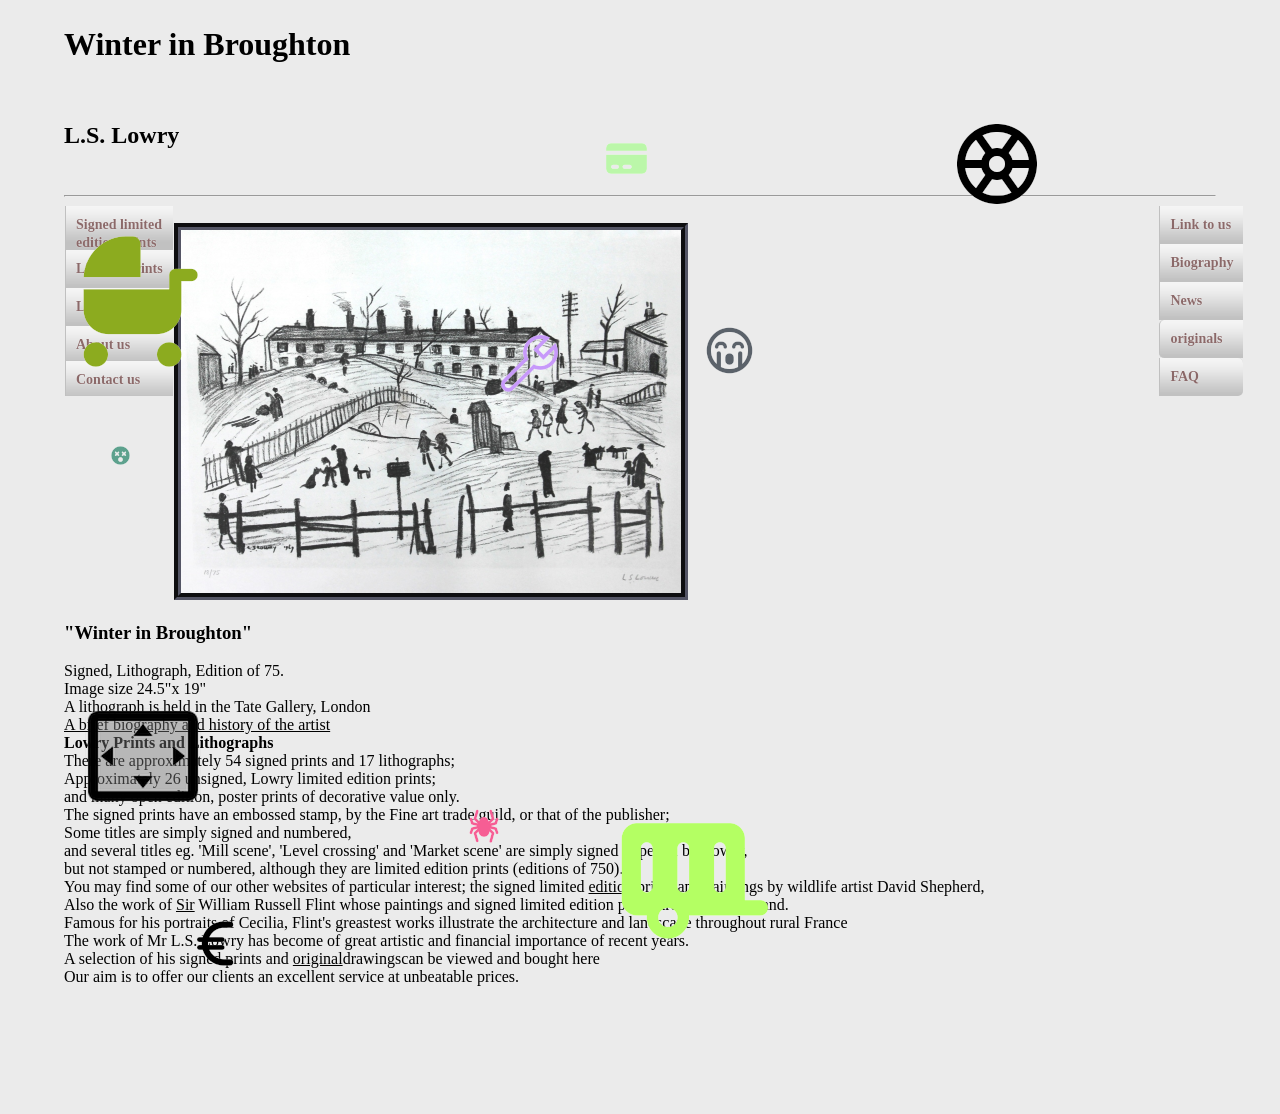  I want to click on manage your payment methods, so click(626, 158).